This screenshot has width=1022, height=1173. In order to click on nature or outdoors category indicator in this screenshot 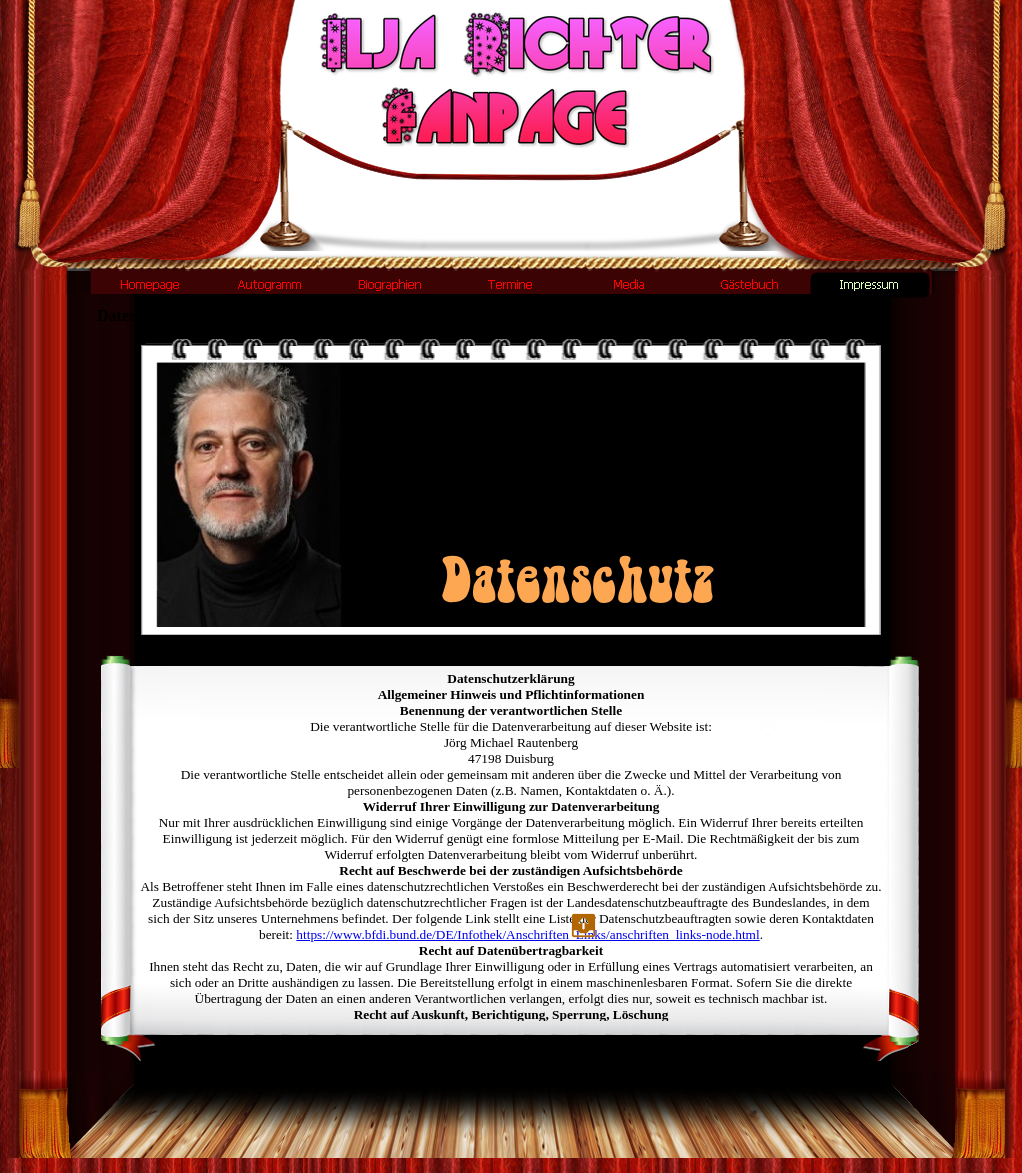, I will do `click(768, 727)`.